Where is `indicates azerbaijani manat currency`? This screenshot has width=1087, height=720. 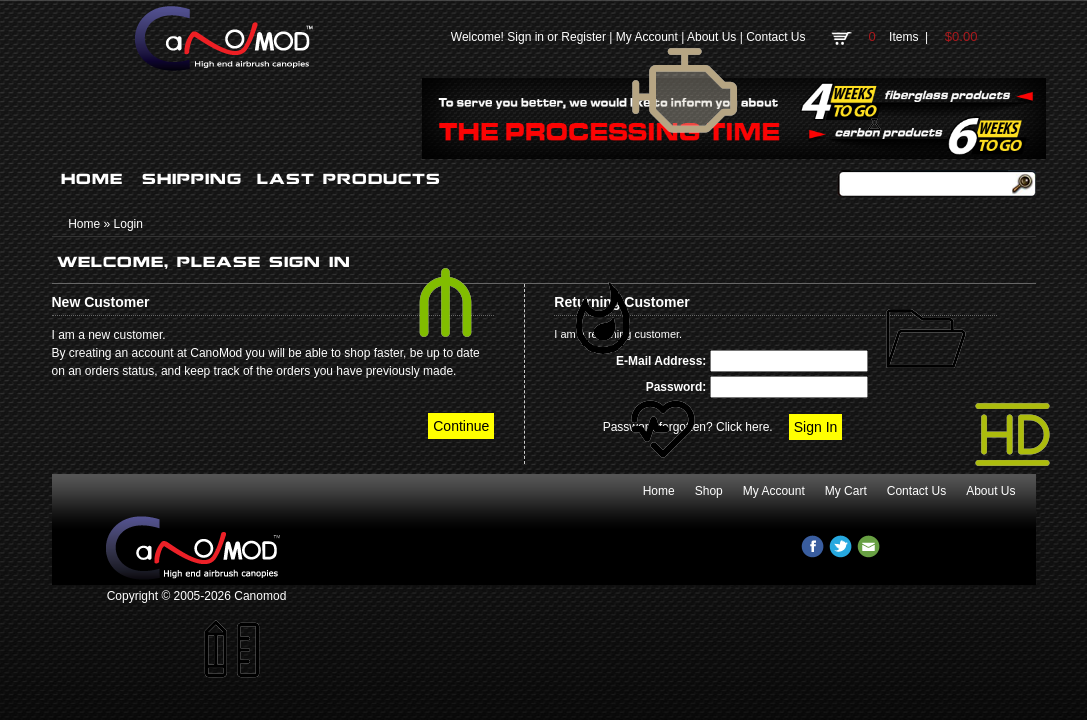 indicates azerbaijani manat currency is located at coordinates (445, 302).